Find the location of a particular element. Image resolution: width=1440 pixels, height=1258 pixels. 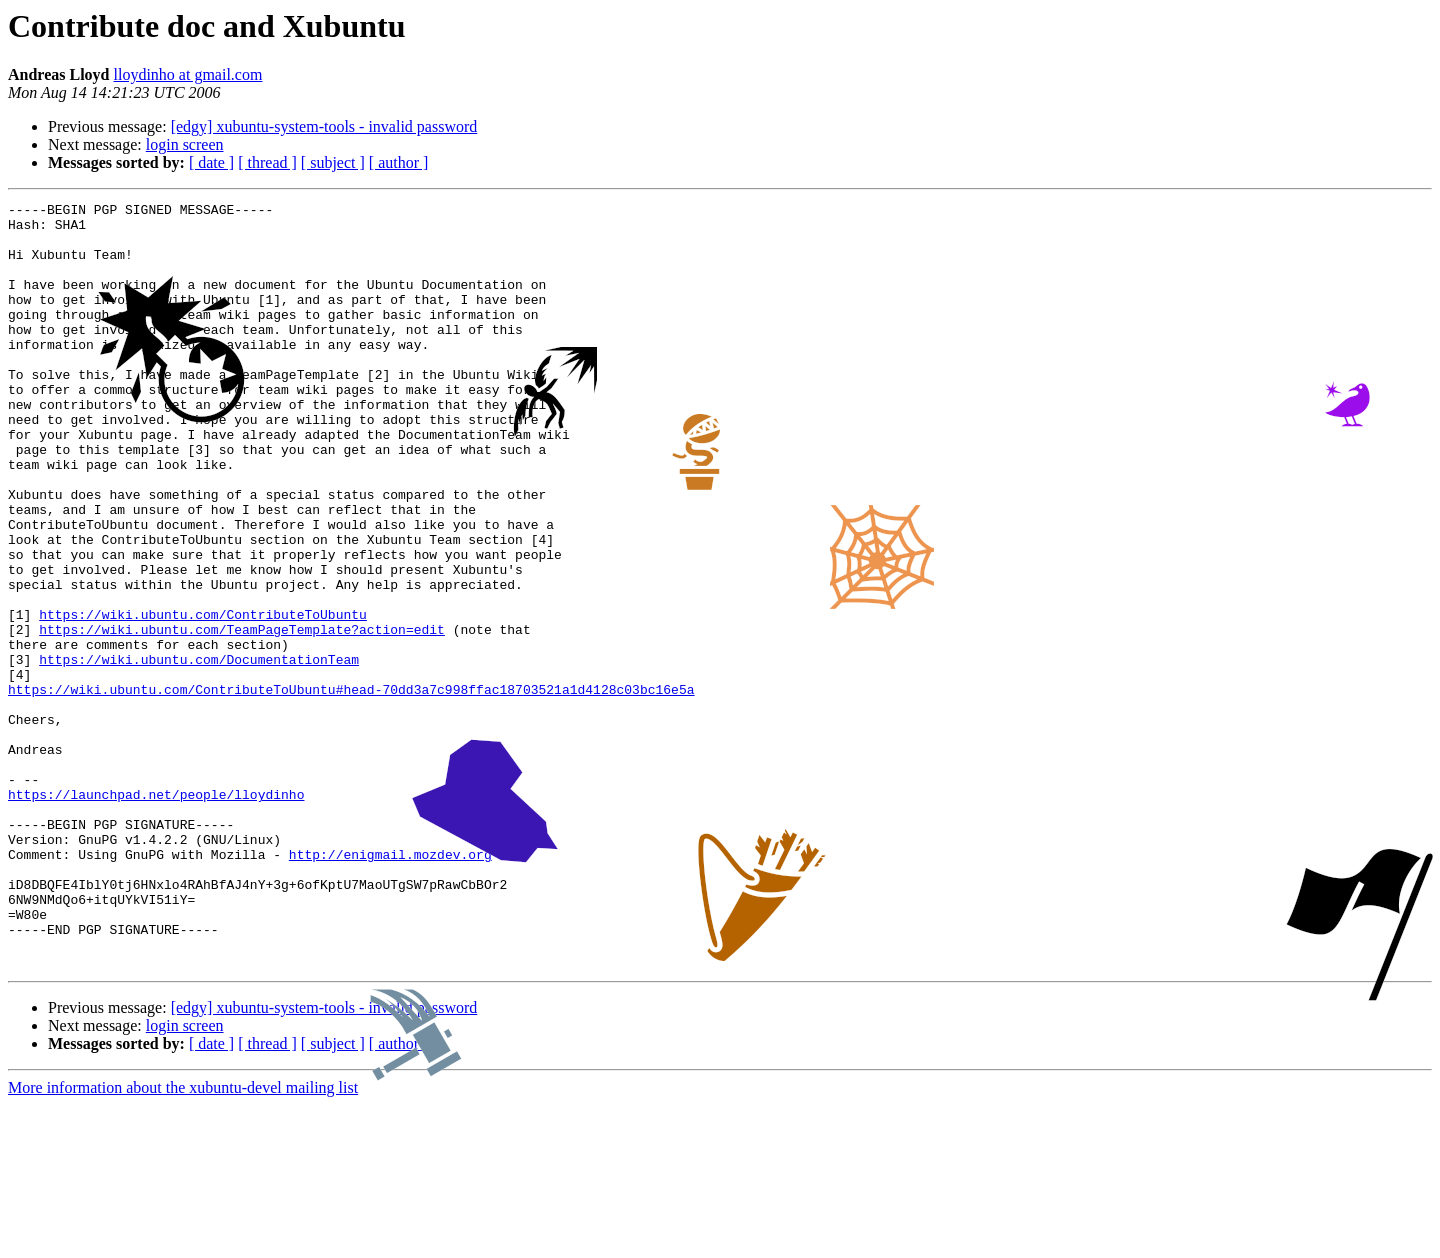

detonate or trigger an explosion effect is located at coordinates (172, 349).